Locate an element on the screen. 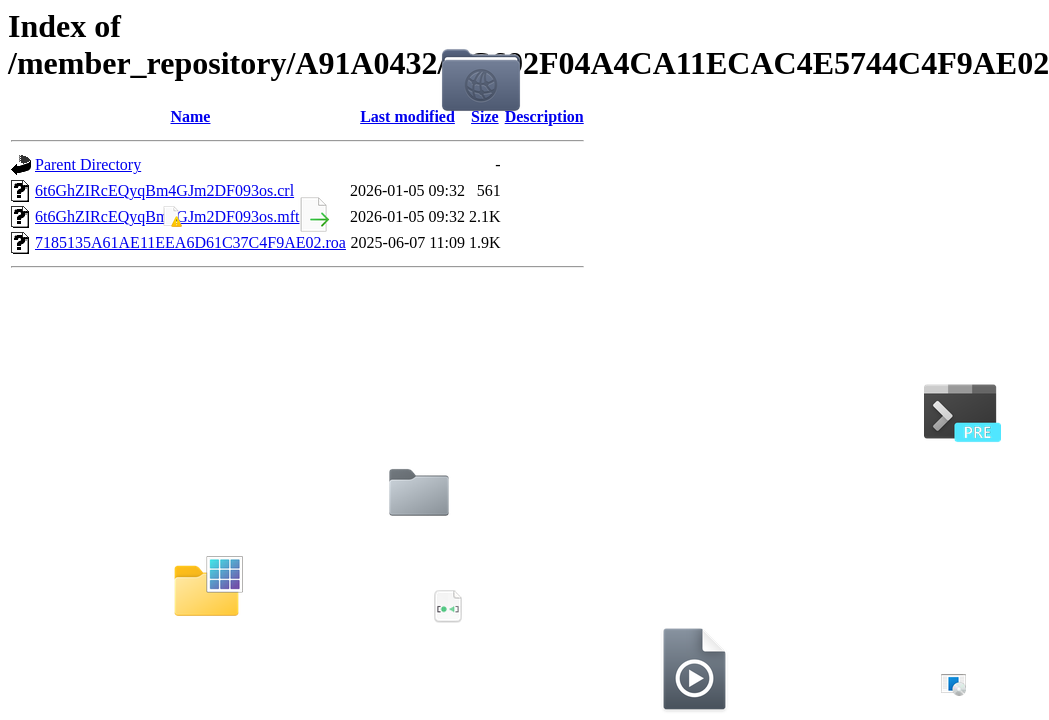 This screenshot has width=1049, height=720. a kdenlive title clip file is located at coordinates (694, 670).